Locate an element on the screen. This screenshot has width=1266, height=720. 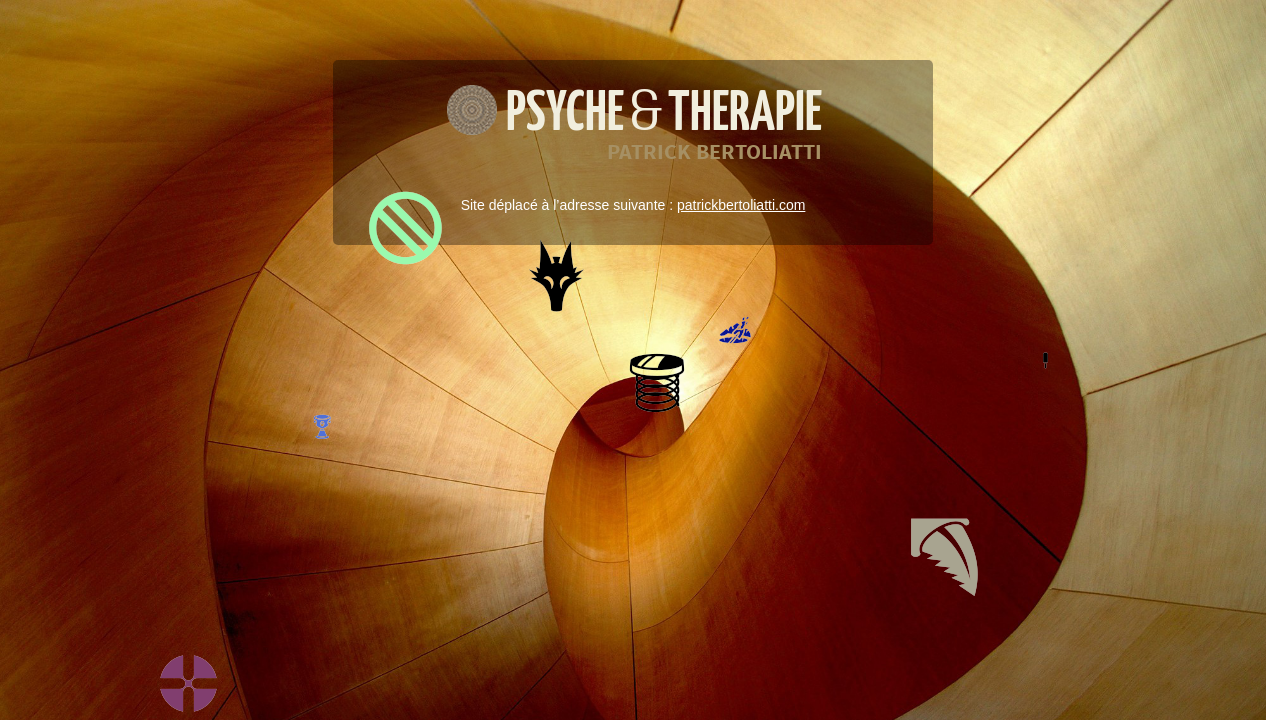
target or crosshair indicator is located at coordinates (188, 683).